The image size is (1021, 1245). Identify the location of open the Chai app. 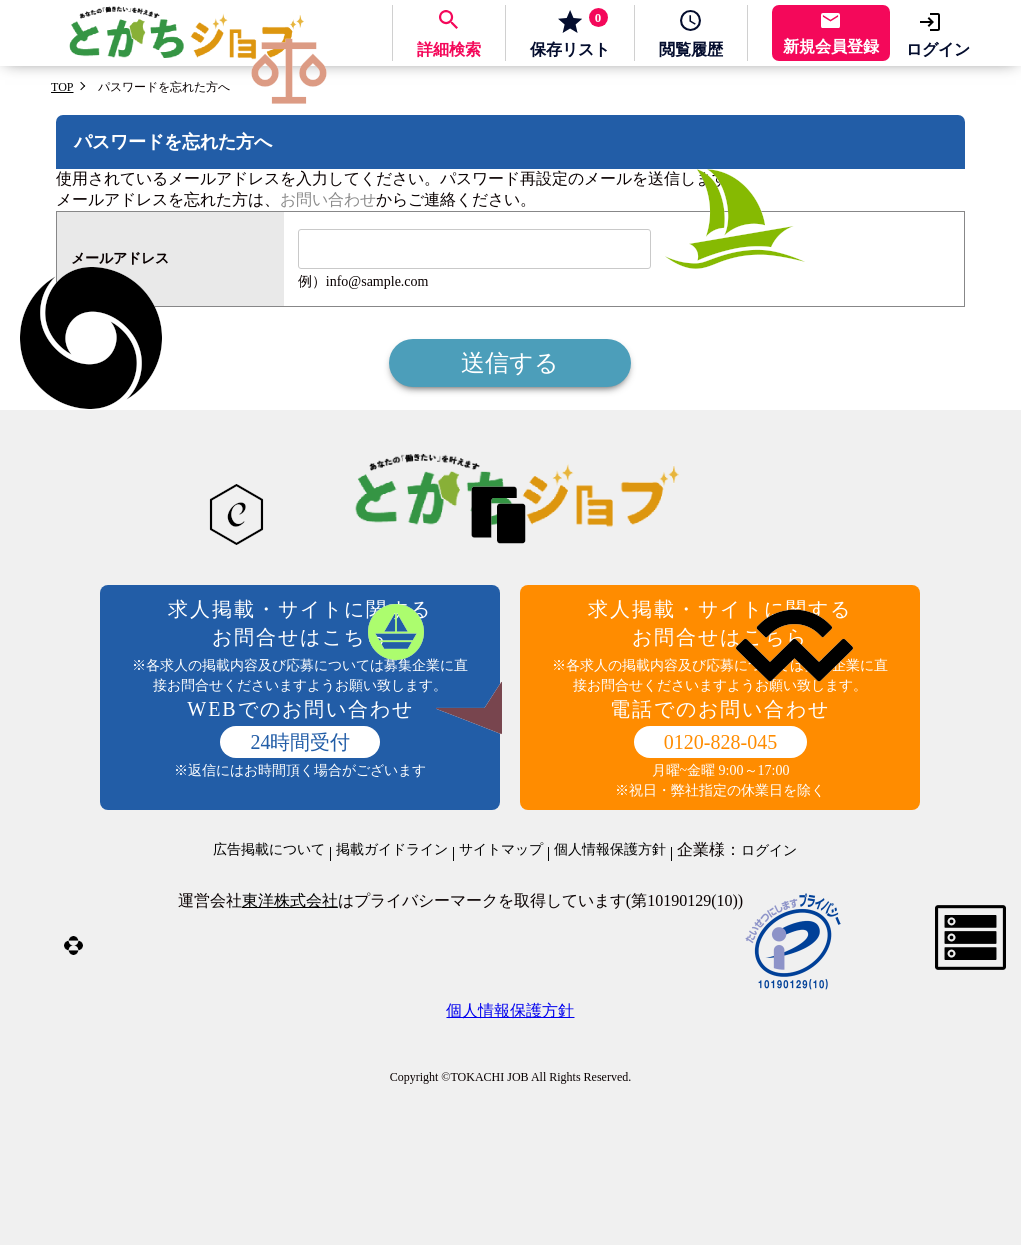
(236, 514).